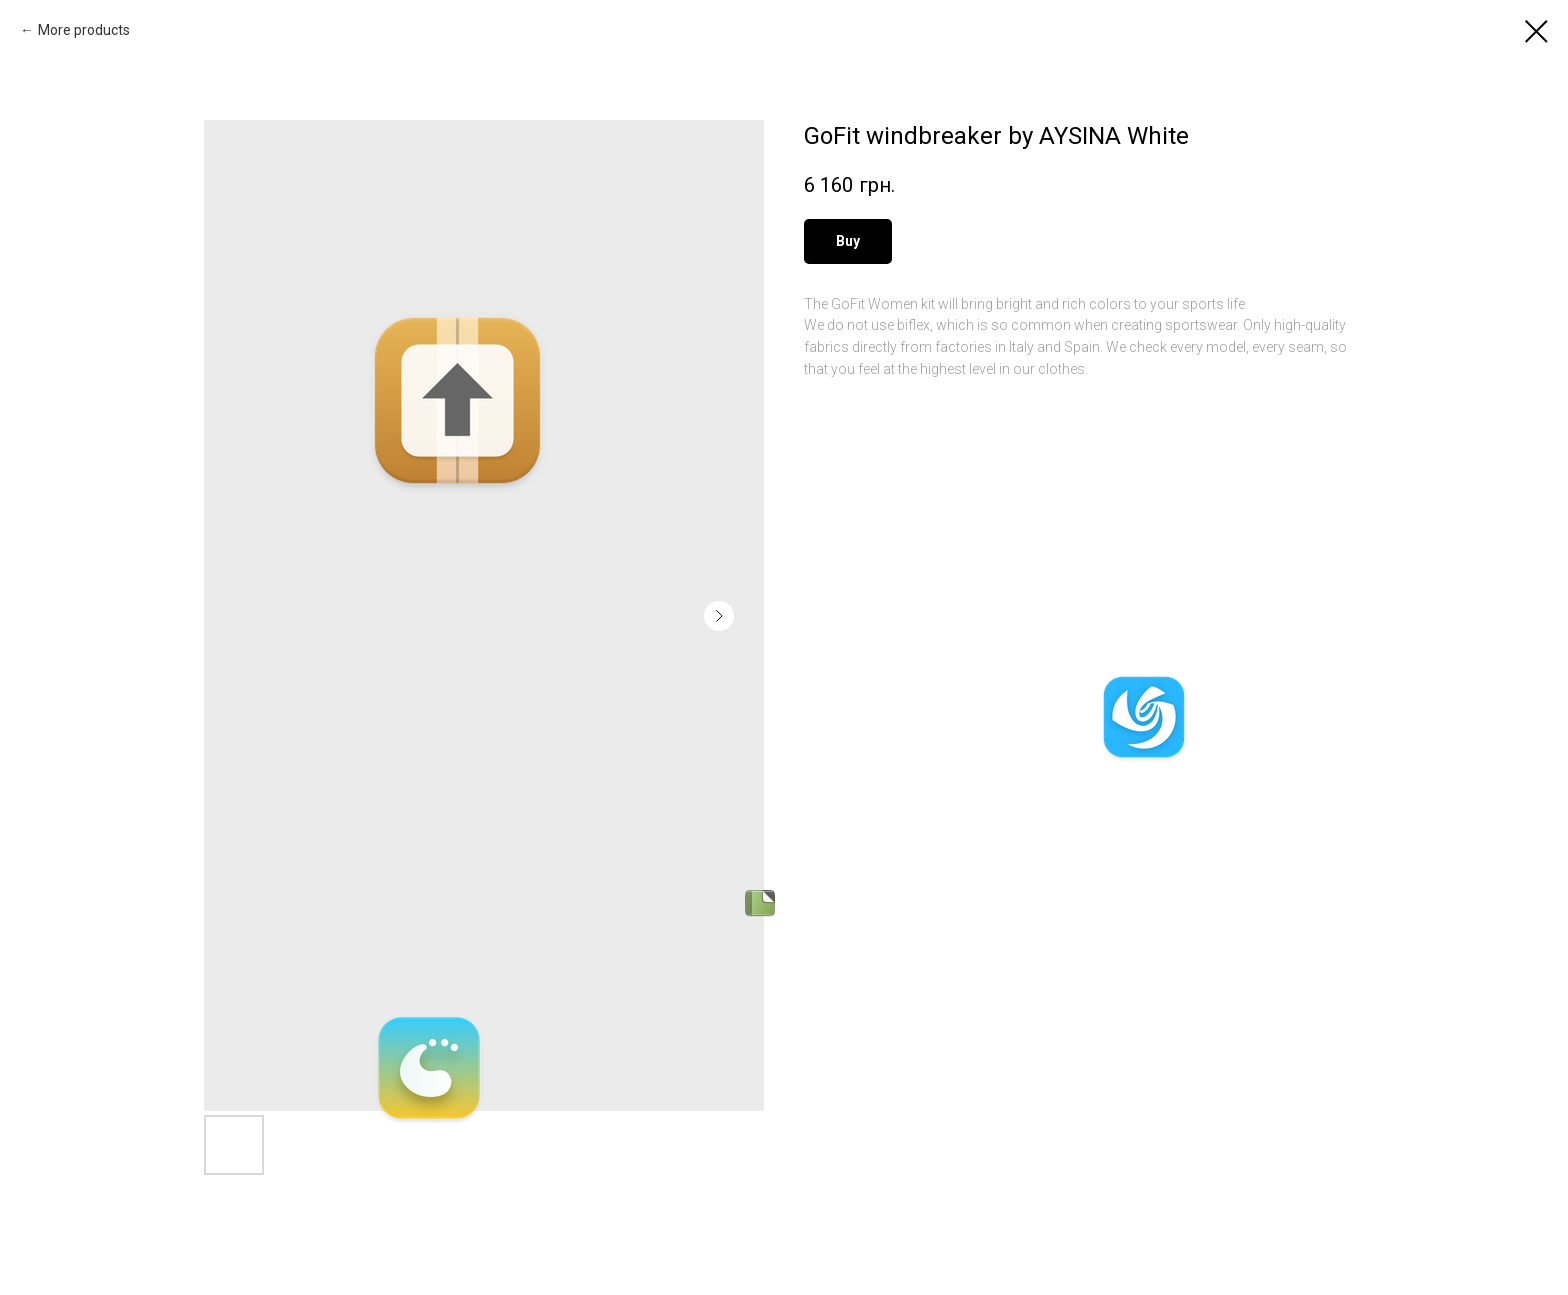  What do you see at coordinates (1144, 717) in the screenshot?
I see `open deepin operating system settings or app store` at bounding box center [1144, 717].